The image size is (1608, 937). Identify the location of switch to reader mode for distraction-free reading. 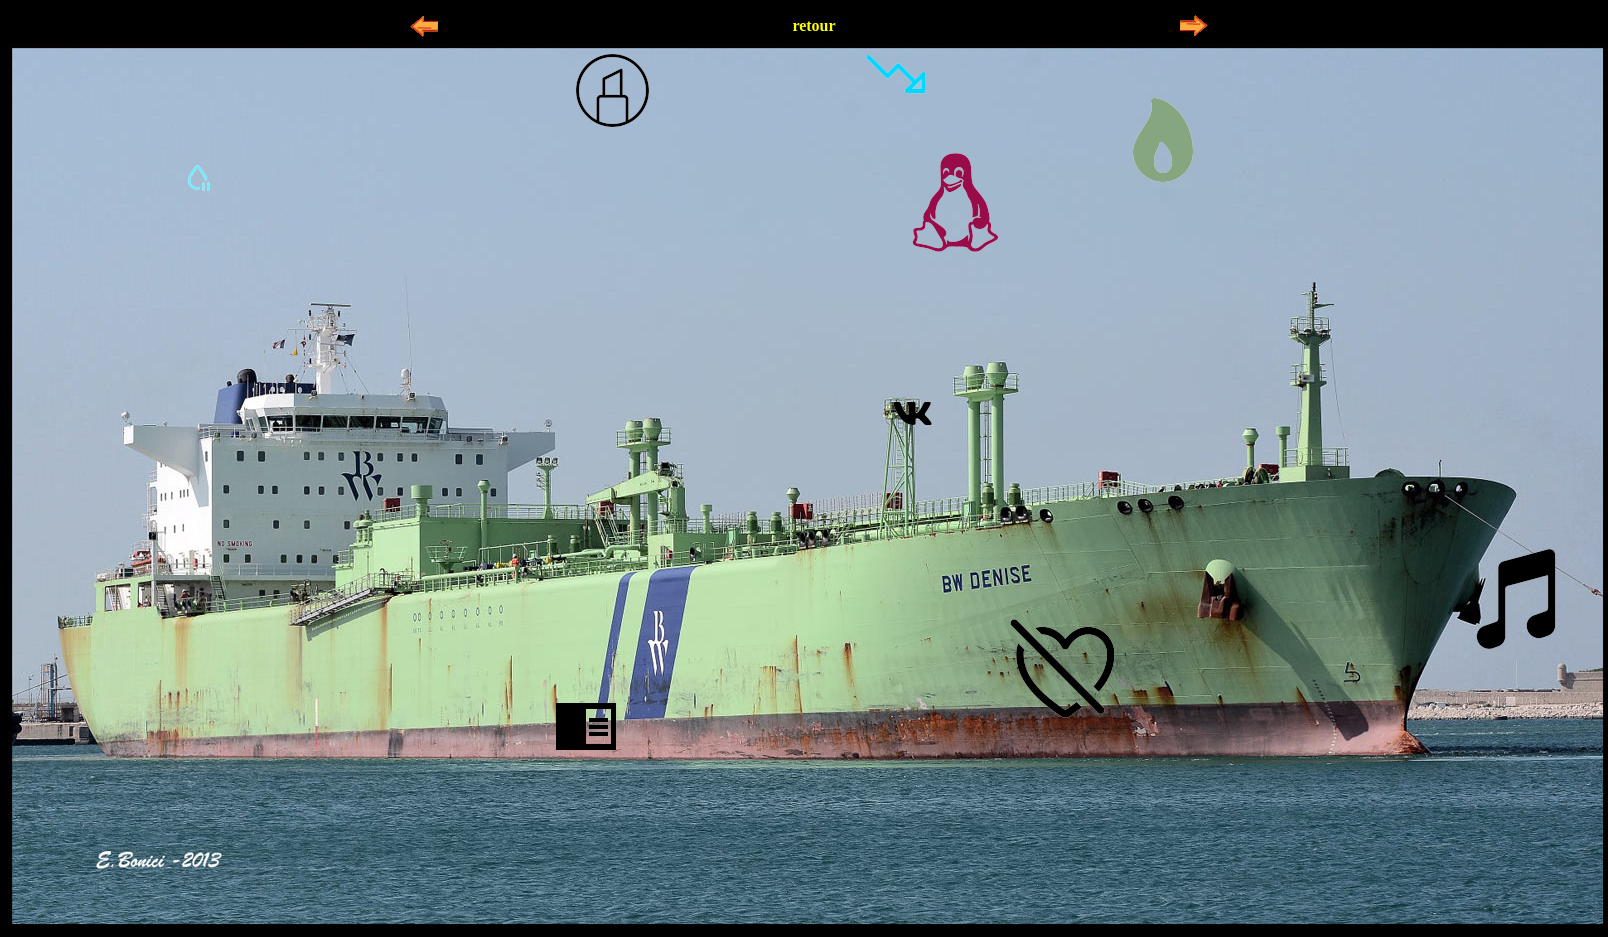
(586, 725).